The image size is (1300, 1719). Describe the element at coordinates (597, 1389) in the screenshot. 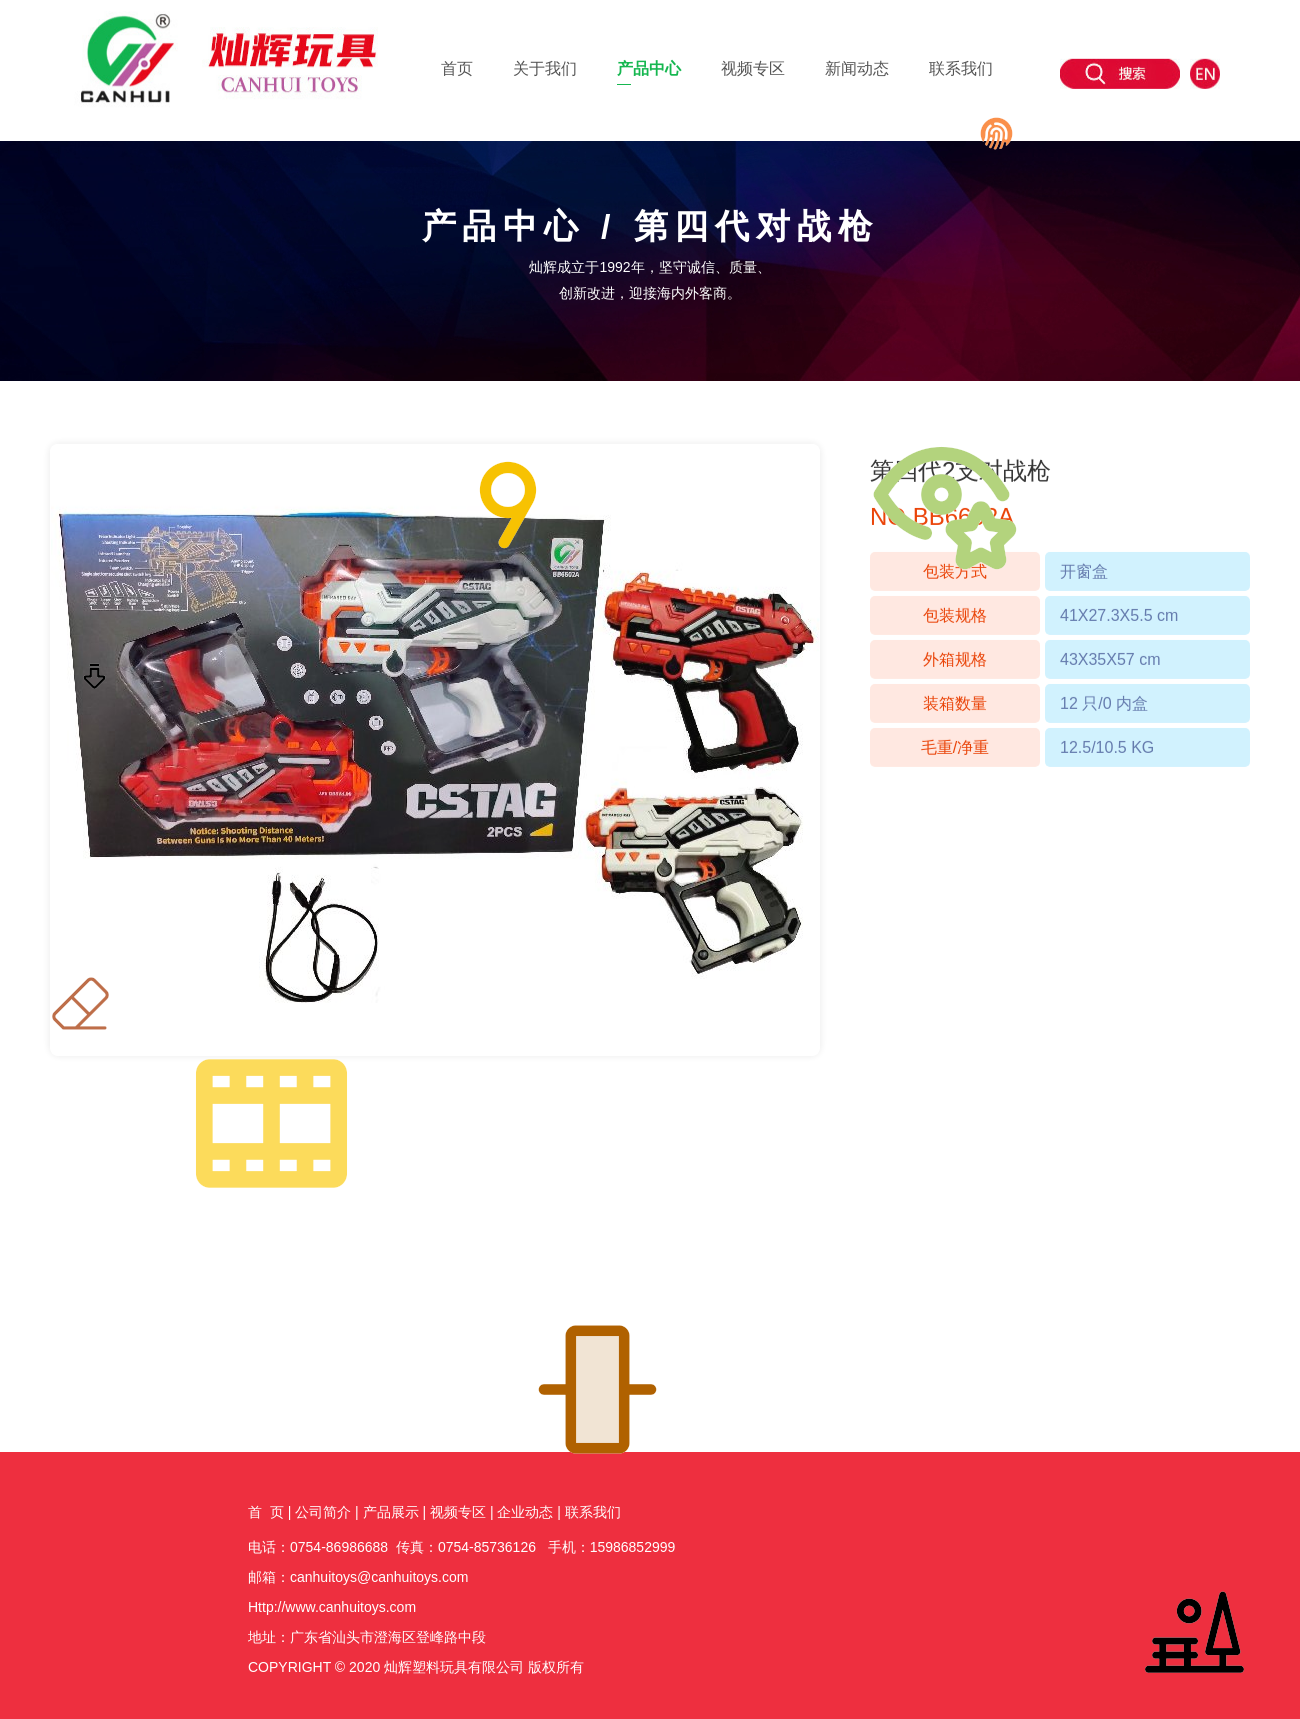

I see `align object to vertical center` at that location.